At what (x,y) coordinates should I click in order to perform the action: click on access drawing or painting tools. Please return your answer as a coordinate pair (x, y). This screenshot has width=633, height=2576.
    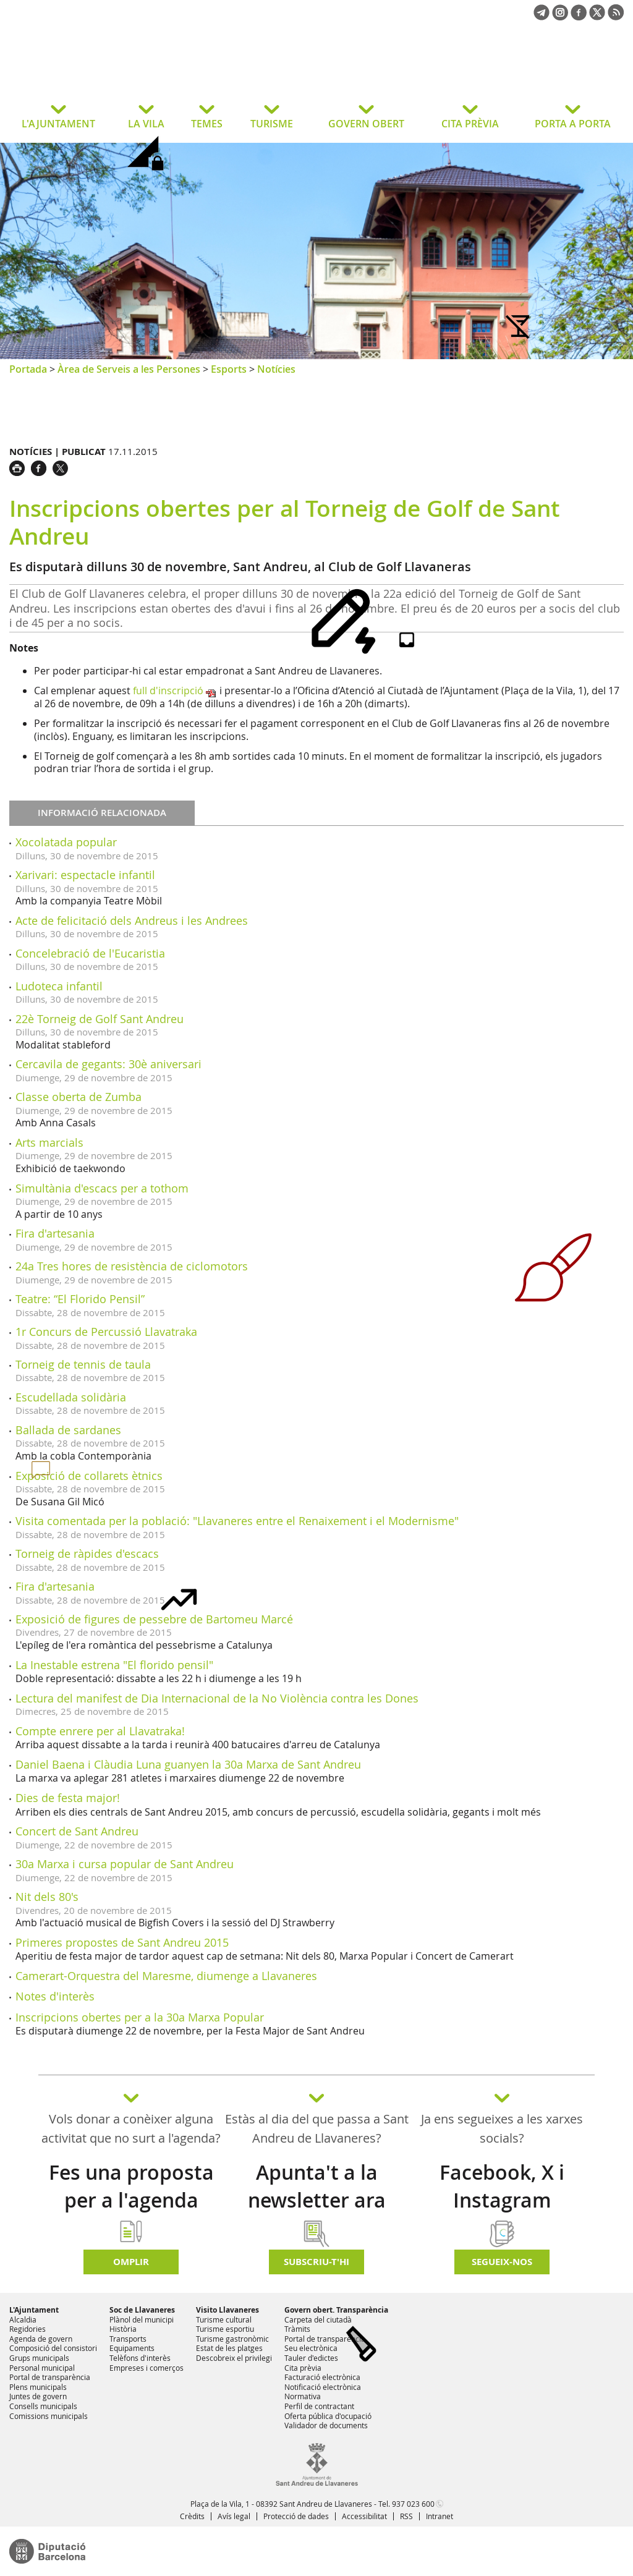
    Looking at the image, I should click on (556, 1269).